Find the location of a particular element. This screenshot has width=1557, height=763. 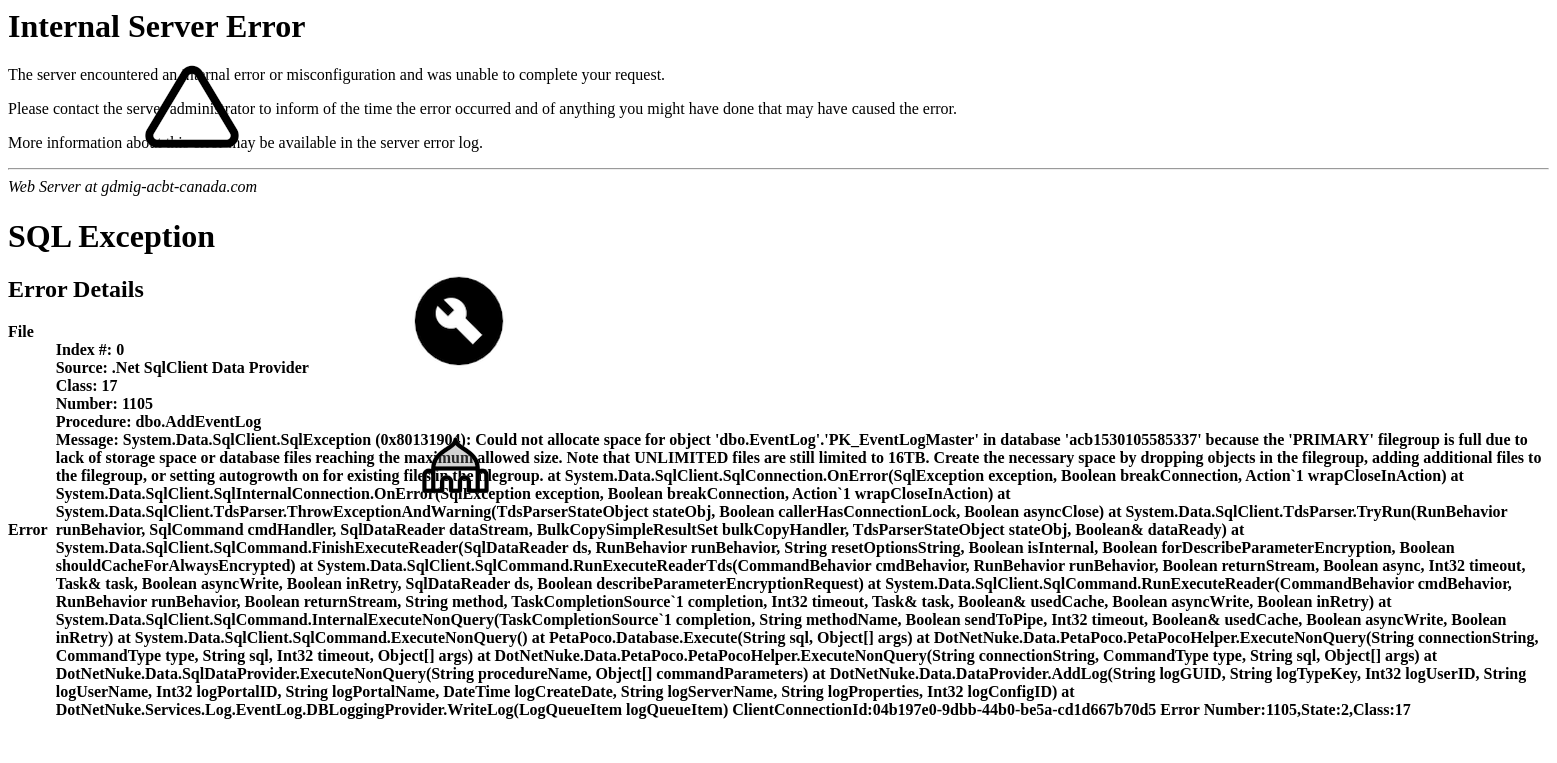

indicates a warning or caution state is located at coordinates (192, 107).